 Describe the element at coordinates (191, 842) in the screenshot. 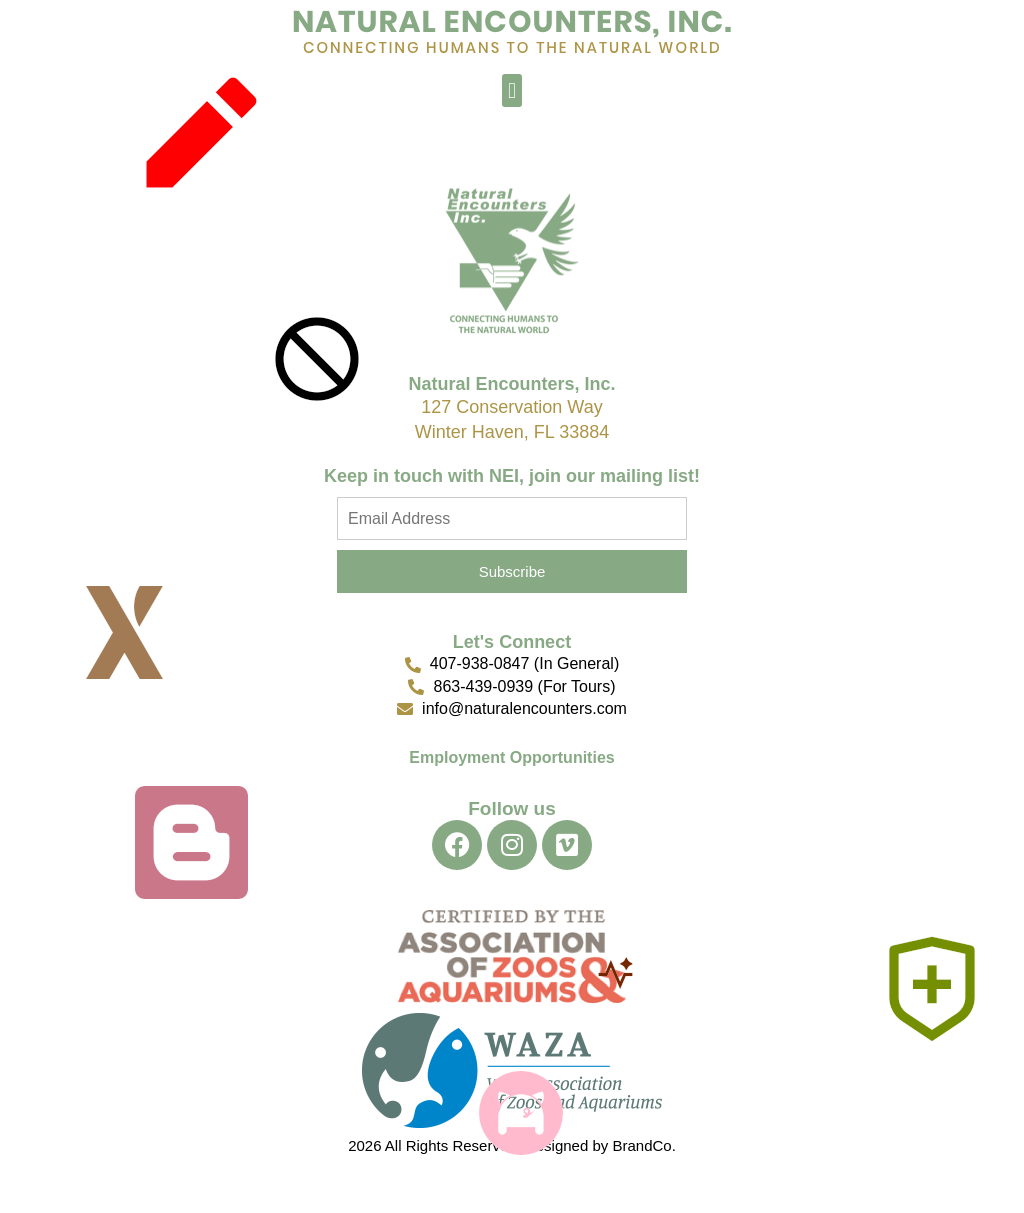

I see `open Blogger app` at that location.